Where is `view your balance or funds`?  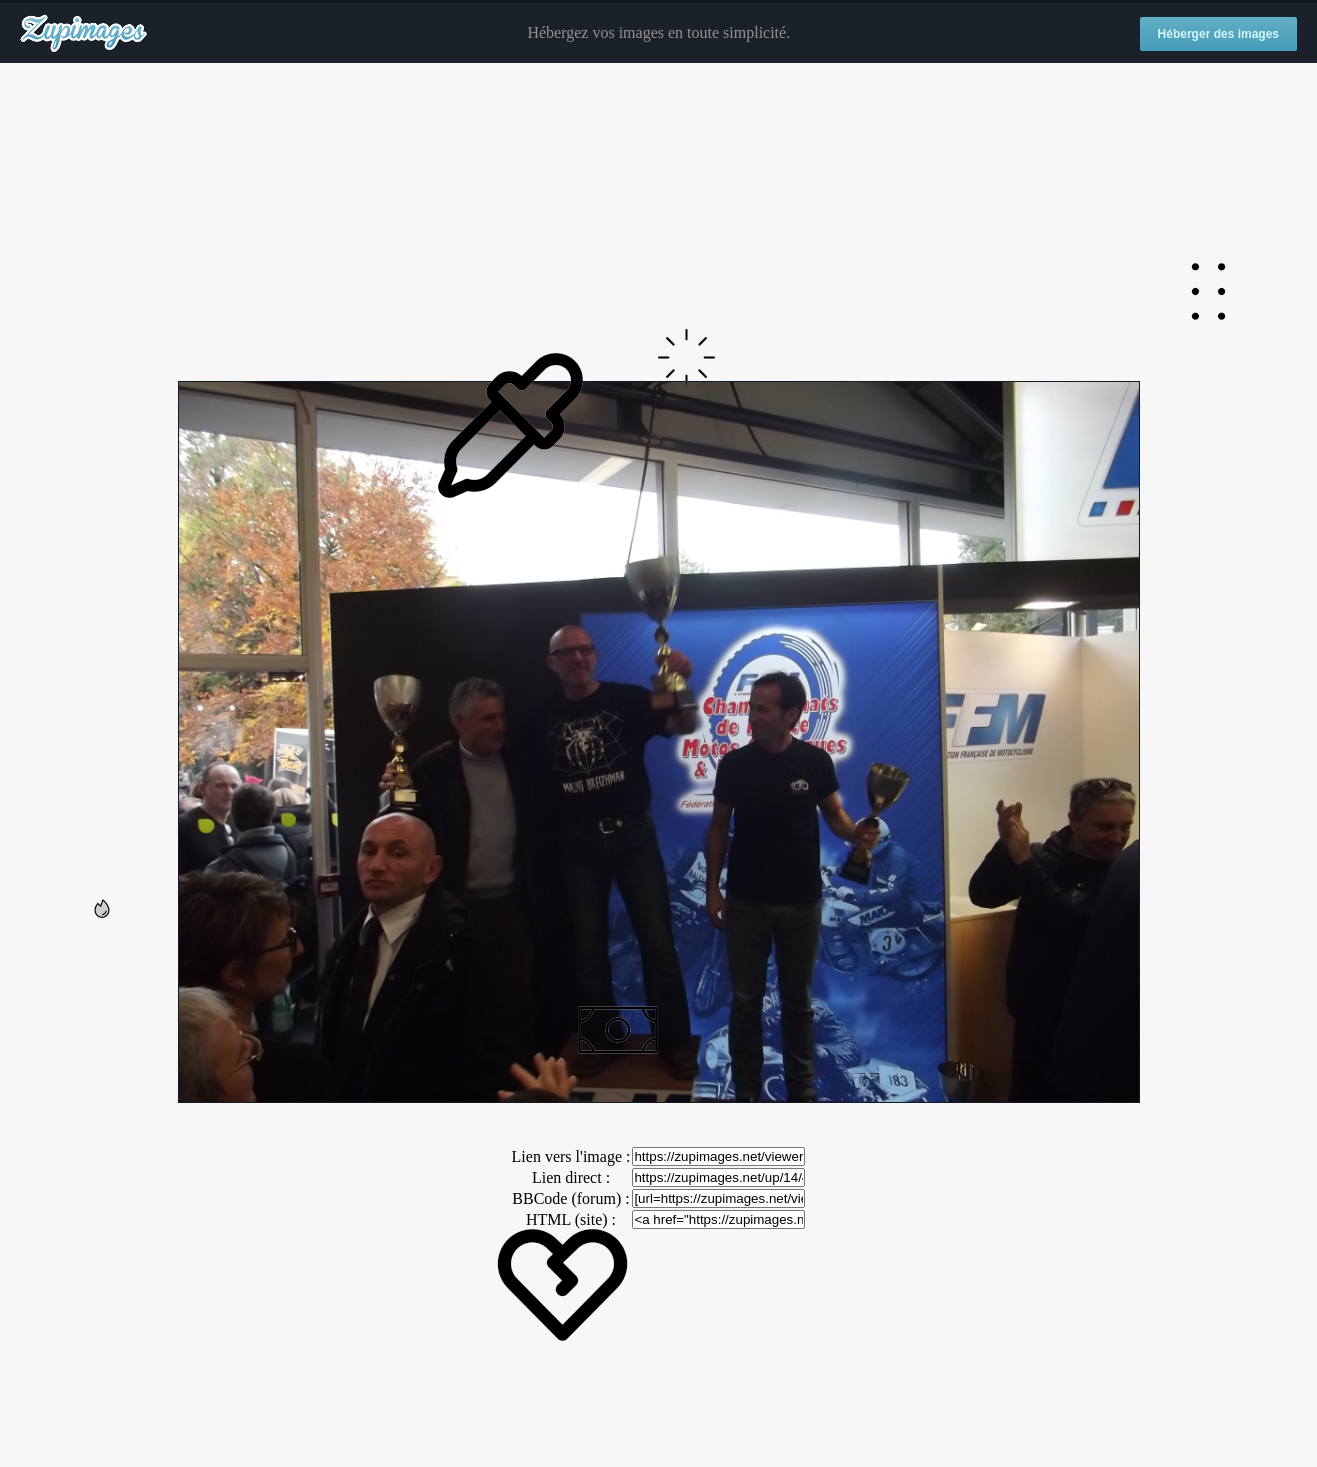
view your balance or funds is located at coordinates (618, 1030).